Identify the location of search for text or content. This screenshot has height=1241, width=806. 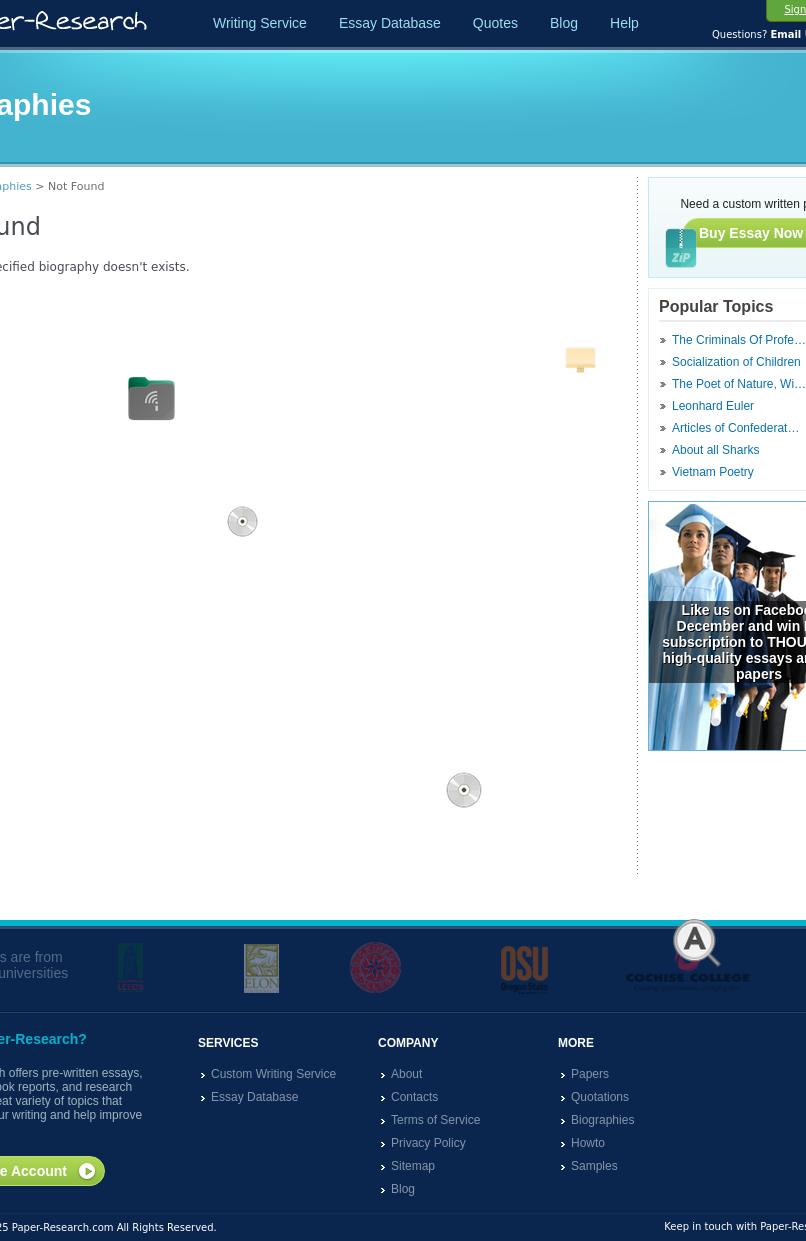
(697, 943).